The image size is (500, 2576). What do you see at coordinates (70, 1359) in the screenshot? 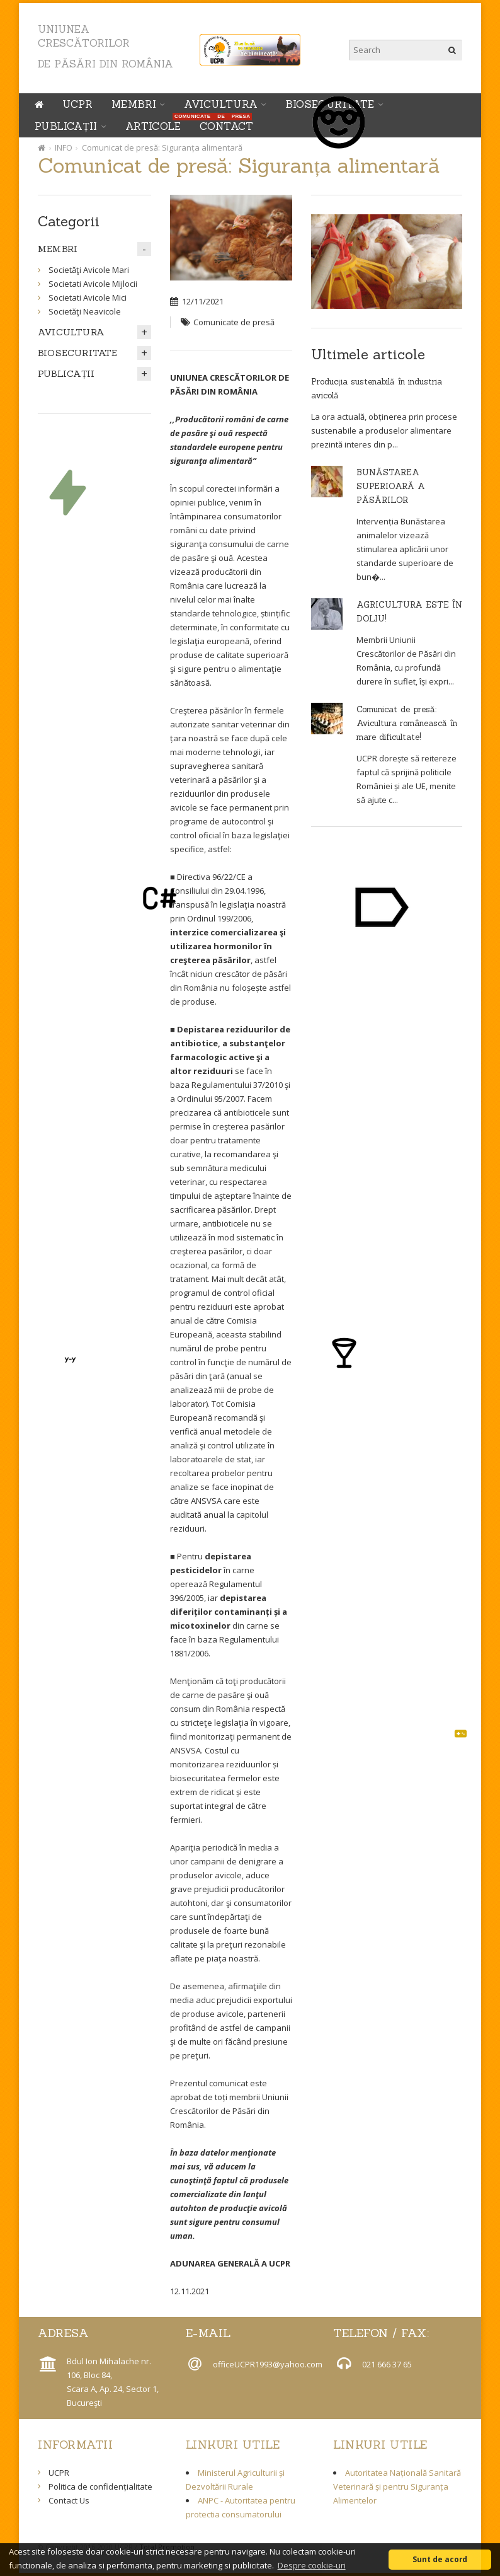
I see `represents a mathematical subtraction operation (y minus y)` at bounding box center [70, 1359].